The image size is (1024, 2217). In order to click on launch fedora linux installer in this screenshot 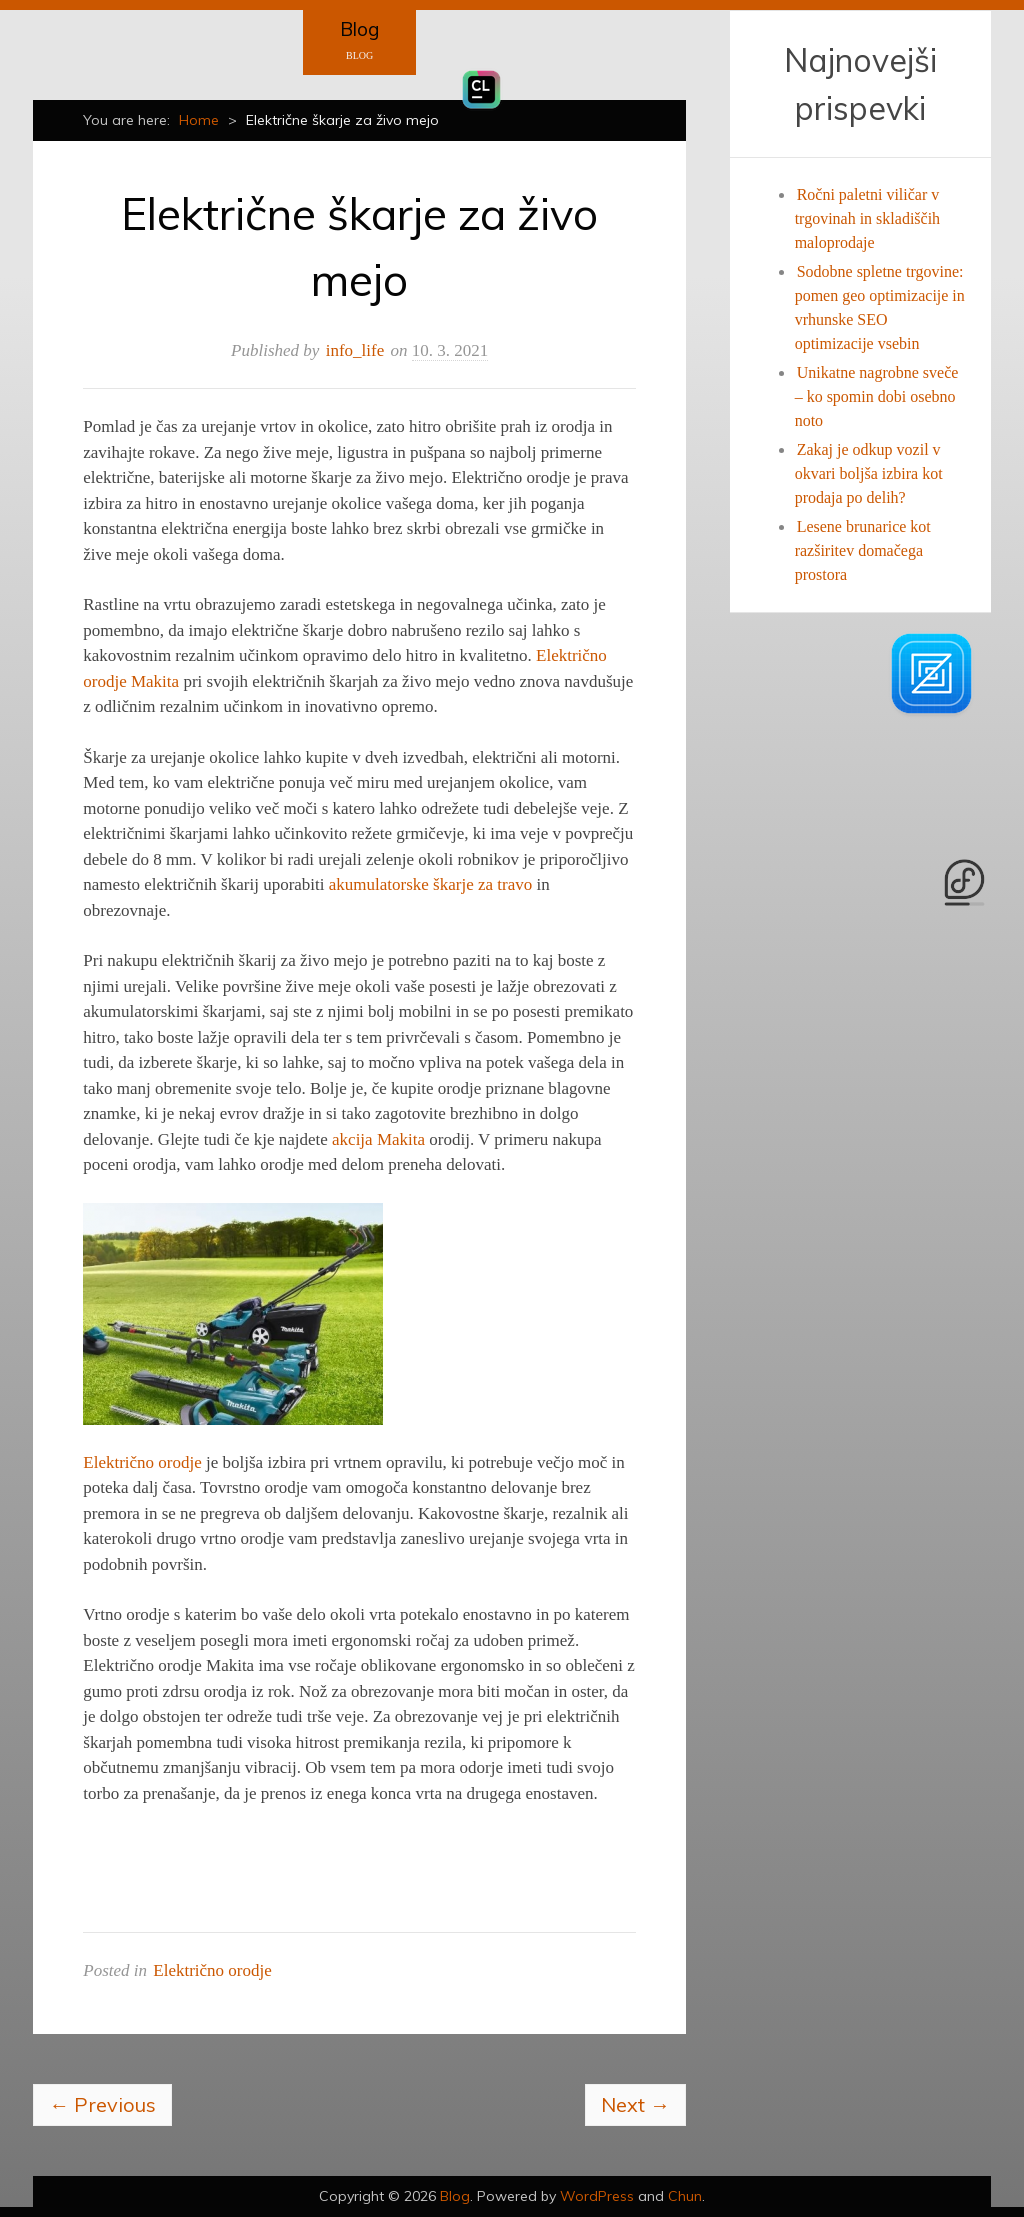, I will do `click(964, 882)`.